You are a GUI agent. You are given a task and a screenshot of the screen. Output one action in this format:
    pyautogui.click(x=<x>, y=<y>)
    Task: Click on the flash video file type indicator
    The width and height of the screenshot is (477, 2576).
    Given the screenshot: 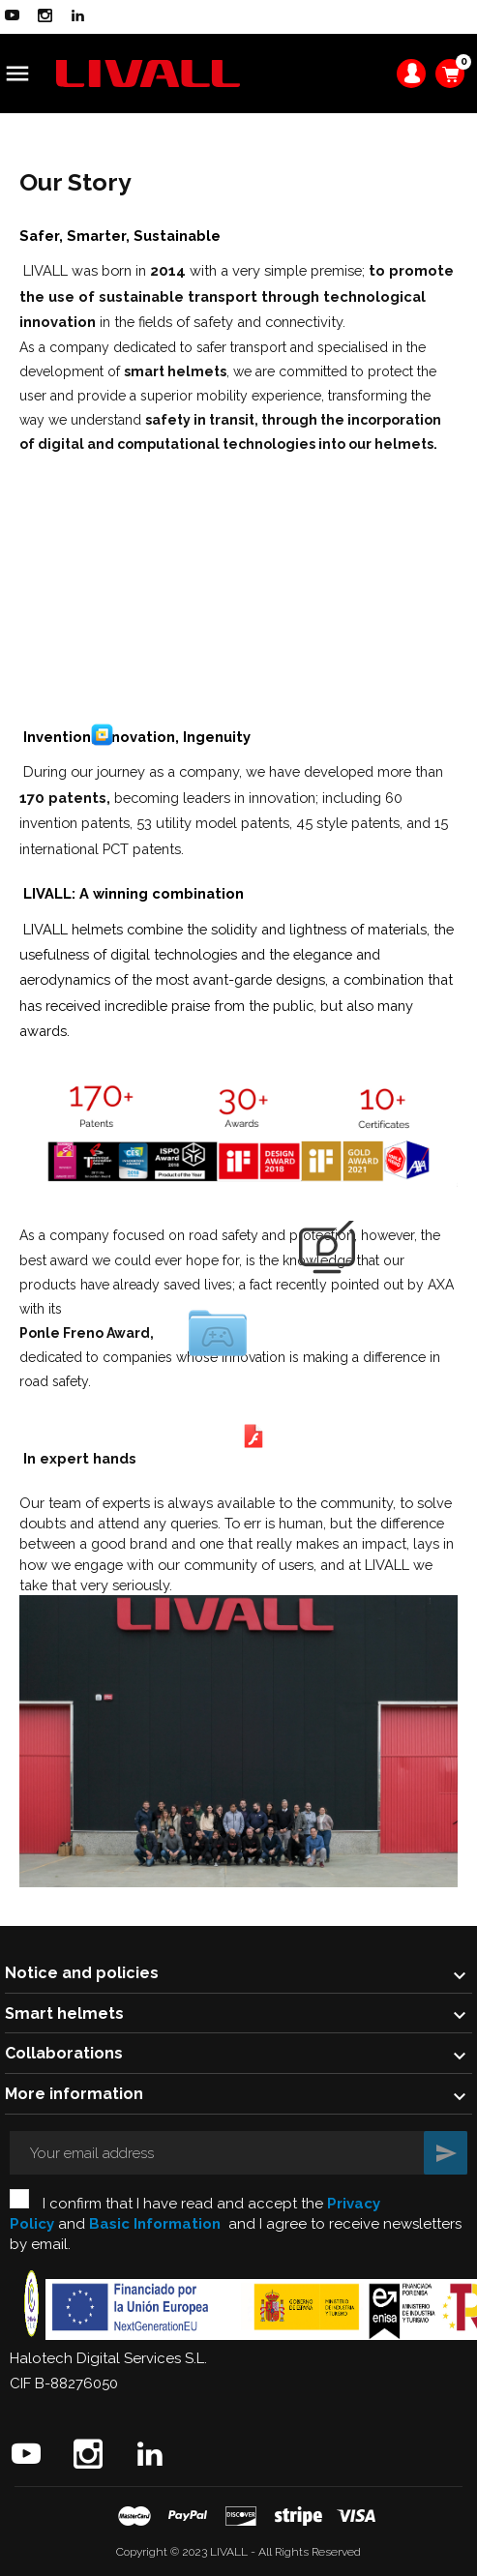 What is the action you would take?
    pyautogui.click(x=253, y=1436)
    